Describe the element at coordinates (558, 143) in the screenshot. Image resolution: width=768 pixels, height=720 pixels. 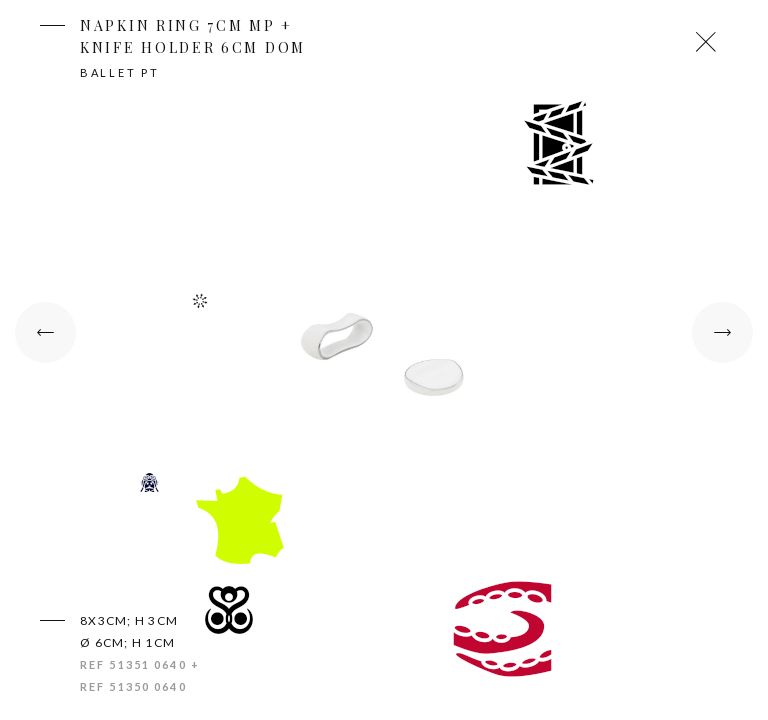
I see `indicates a restricted or off-limits area` at that location.